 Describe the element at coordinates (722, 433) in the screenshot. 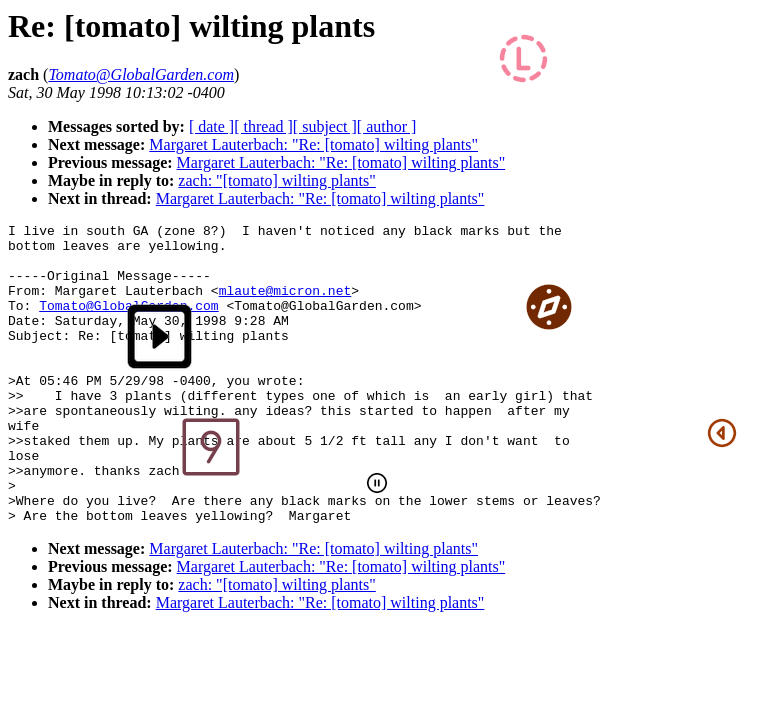

I see `go back to the previous screen` at that location.